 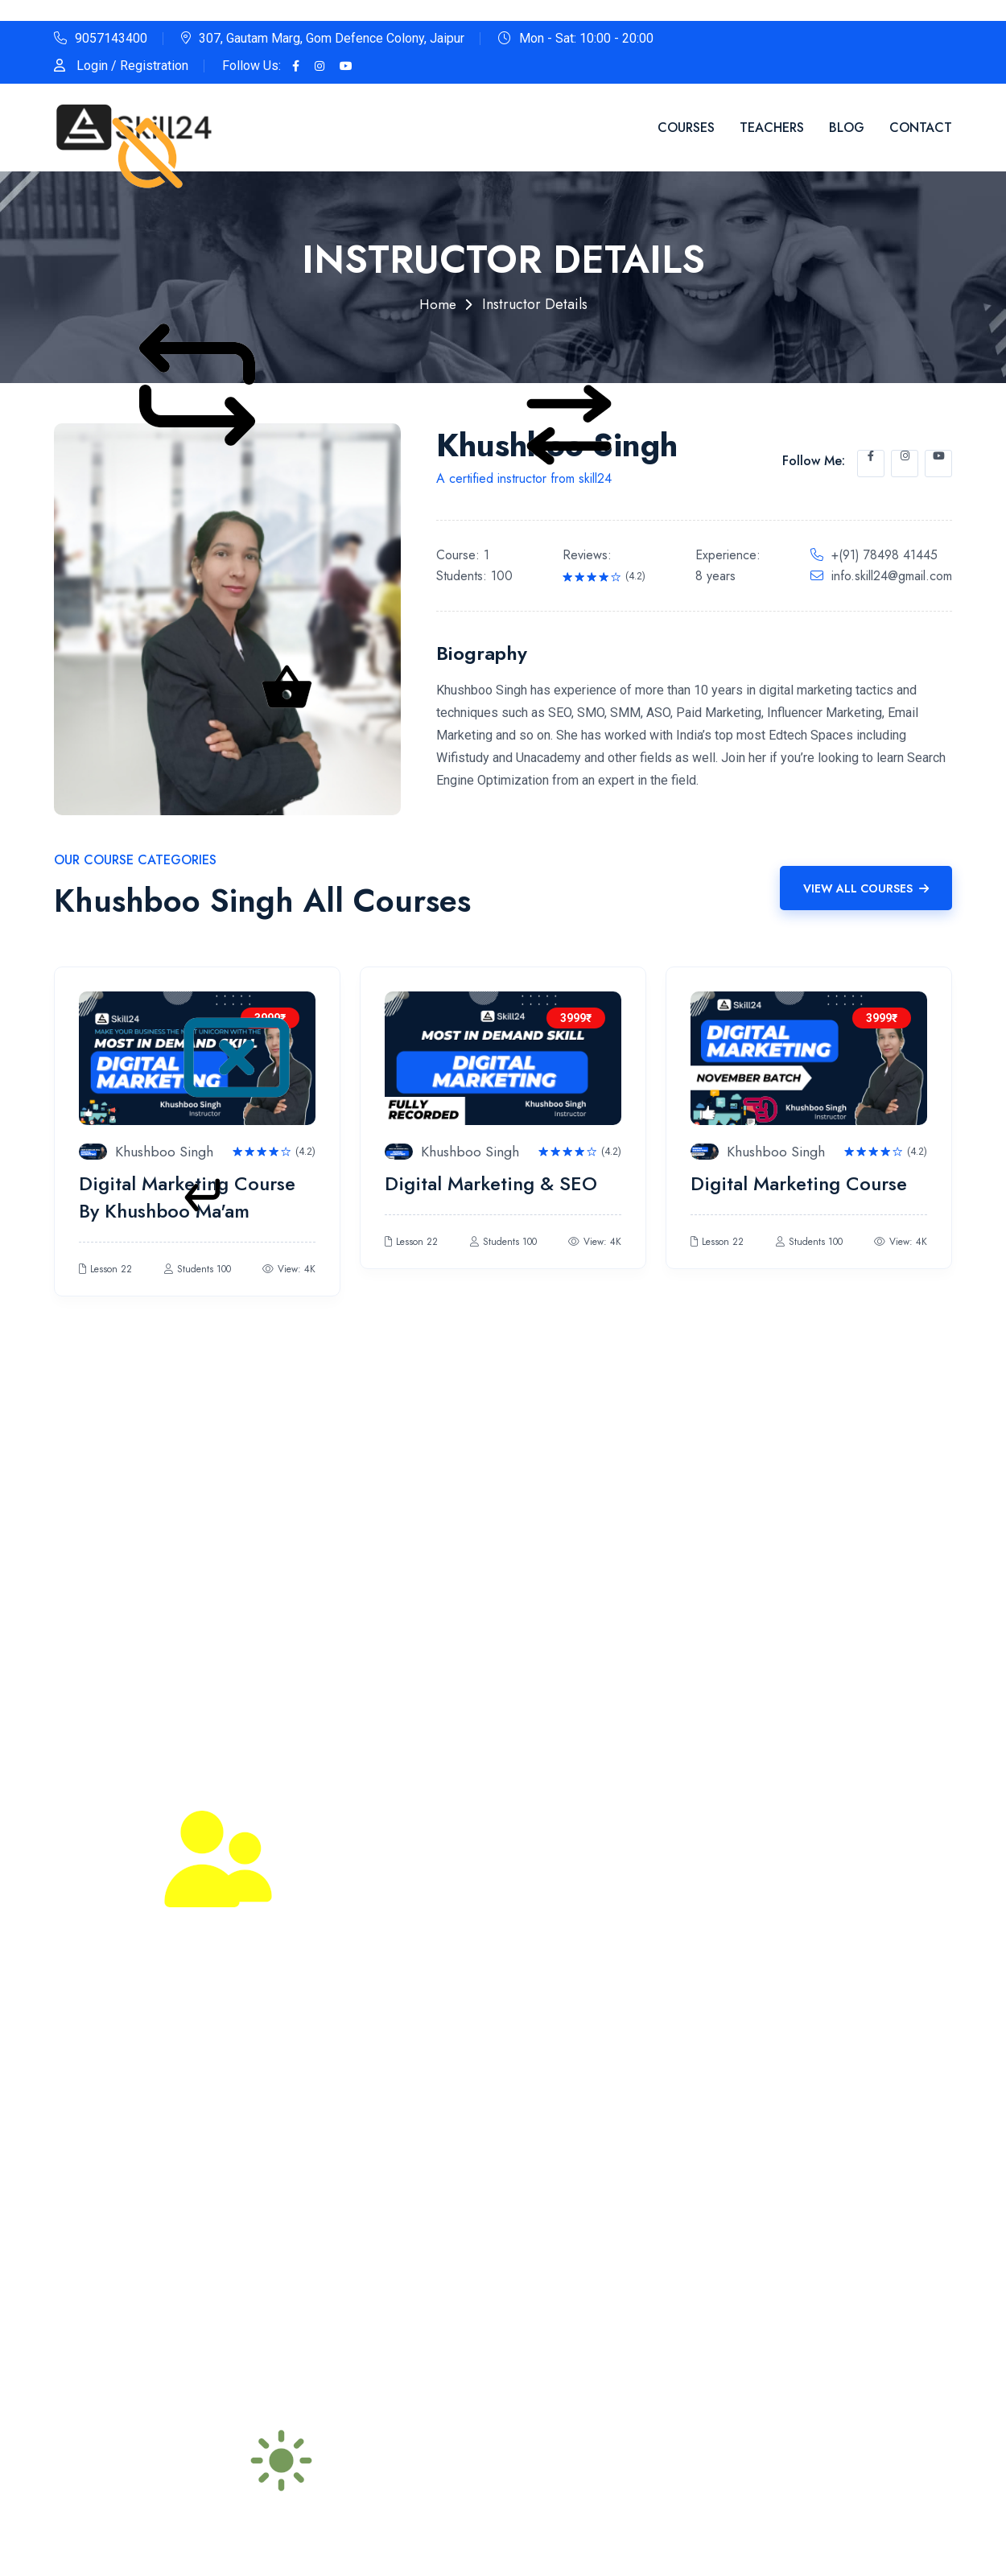 I want to click on disable water or liquid-related features, so click(x=147, y=153).